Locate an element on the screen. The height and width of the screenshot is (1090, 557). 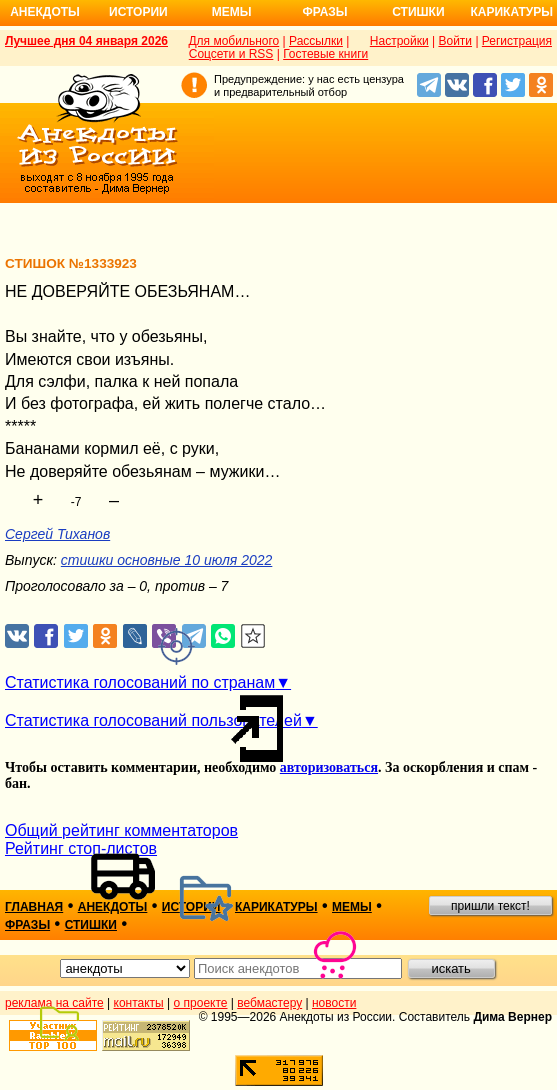
center map on current location is located at coordinates (176, 646).